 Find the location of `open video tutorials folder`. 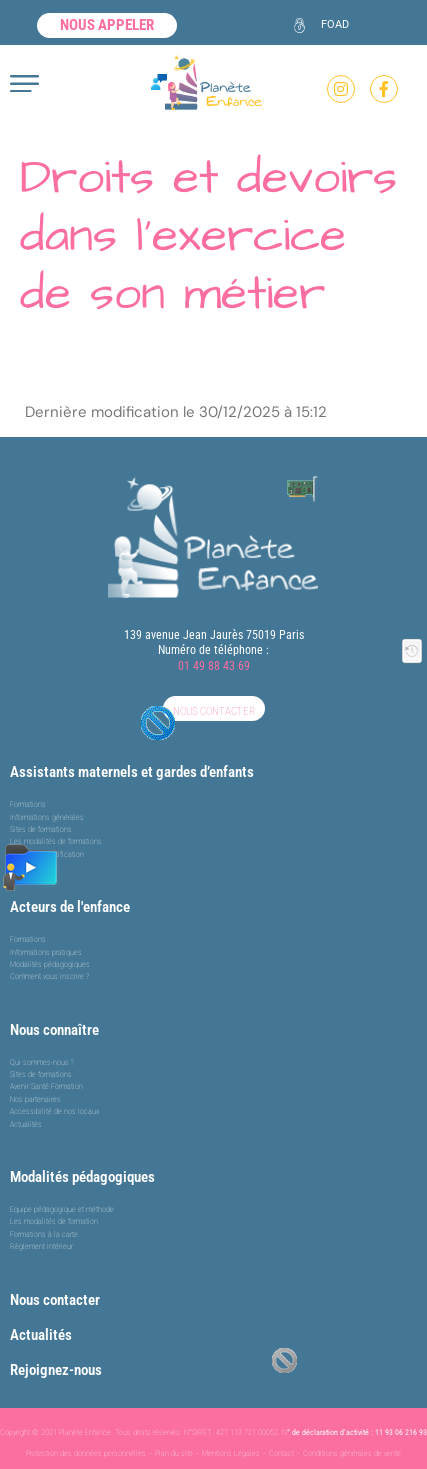

open video tutorials folder is located at coordinates (31, 866).